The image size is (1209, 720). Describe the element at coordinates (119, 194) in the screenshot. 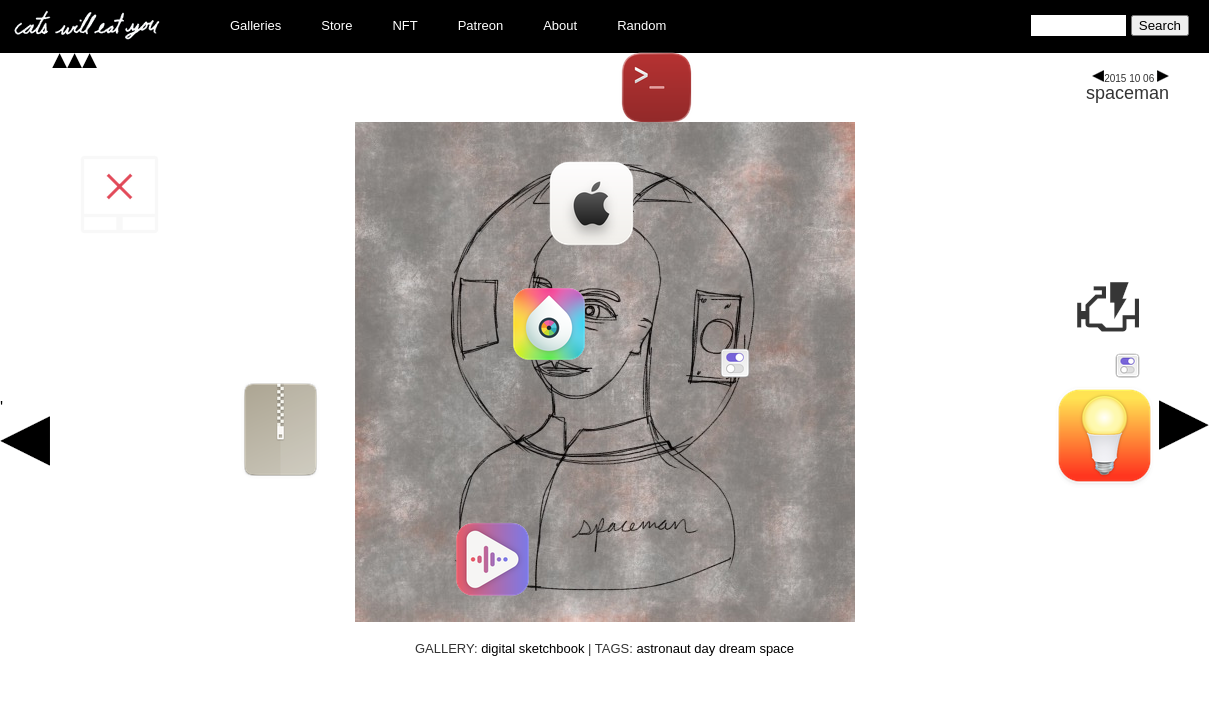

I see `touchpad is disabled or unavailable` at that location.